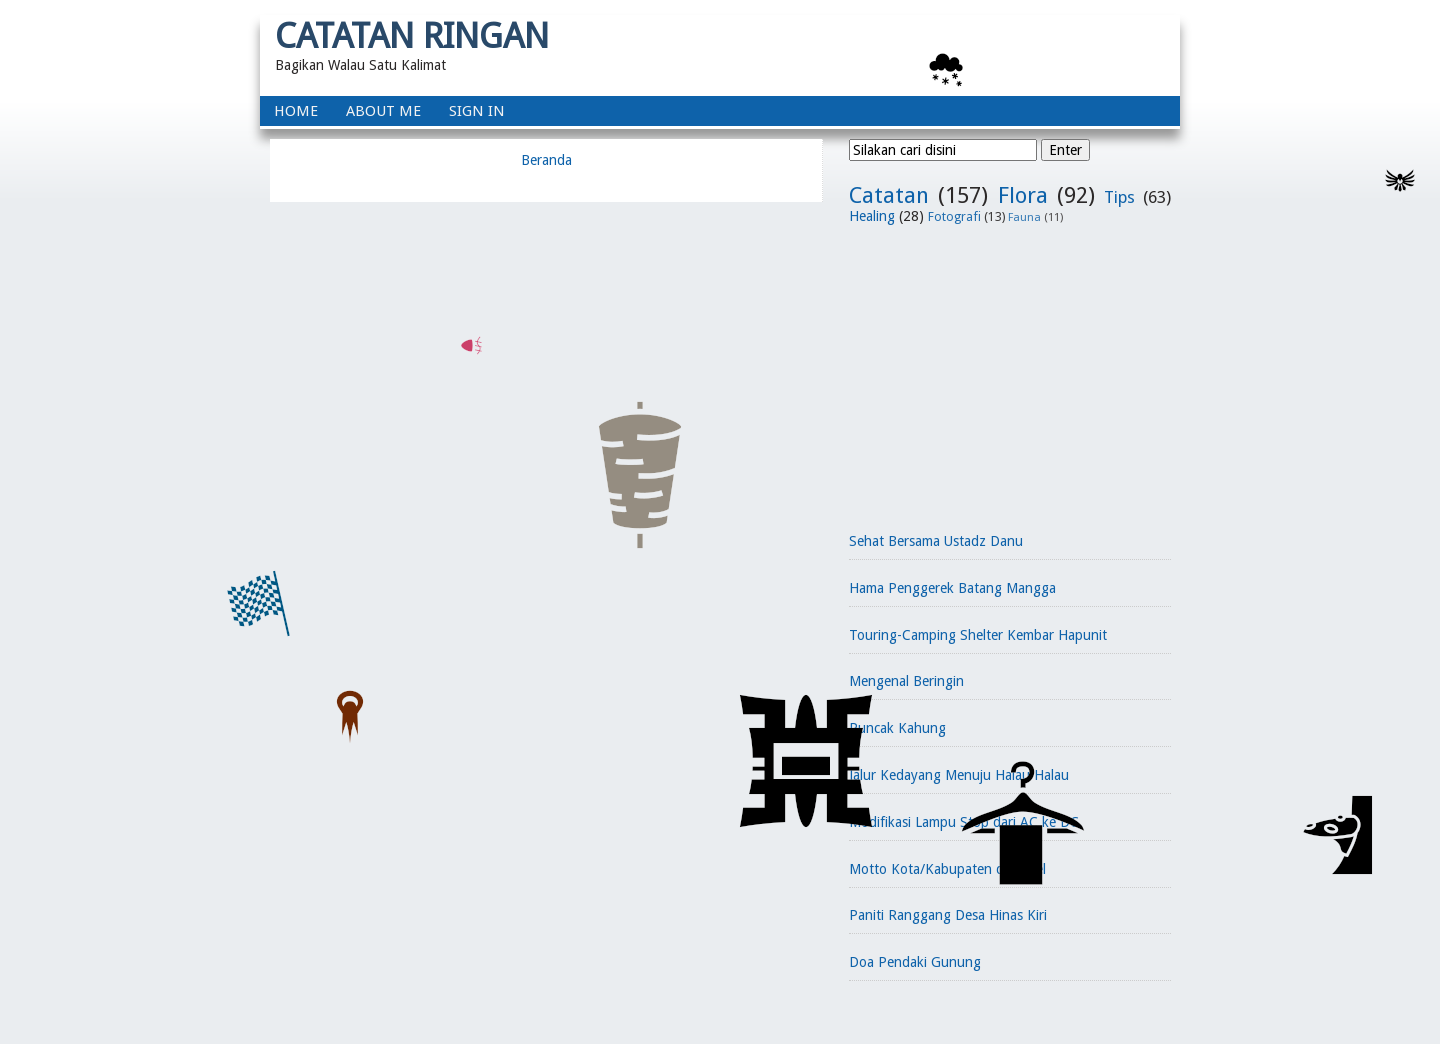 This screenshot has width=1440, height=1044. What do you see at coordinates (471, 345) in the screenshot?
I see `toggle fog lights on or off` at bounding box center [471, 345].